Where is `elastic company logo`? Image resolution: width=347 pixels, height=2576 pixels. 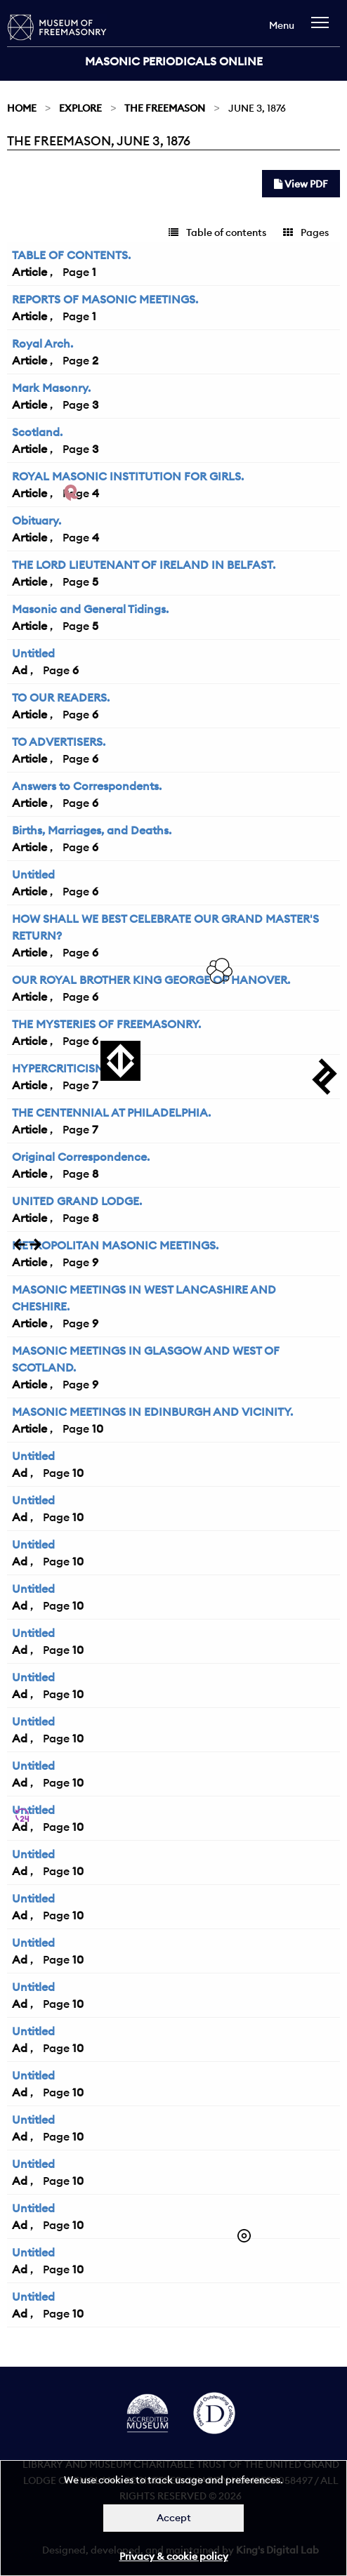 elastic company logo is located at coordinates (219, 971).